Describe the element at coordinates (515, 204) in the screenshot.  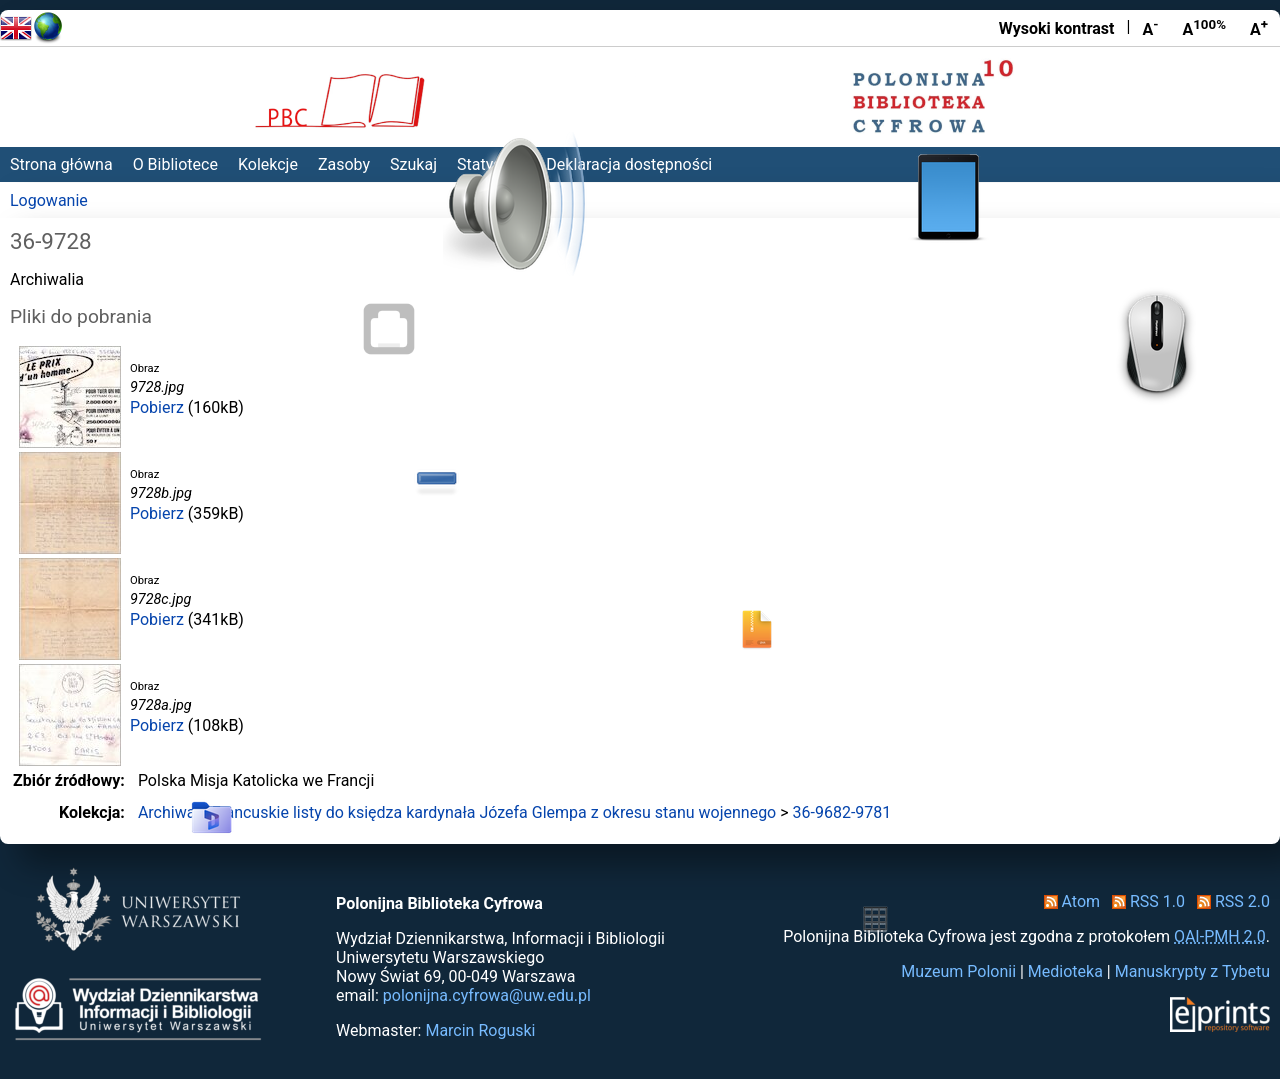
I see `volume is set to high` at that location.